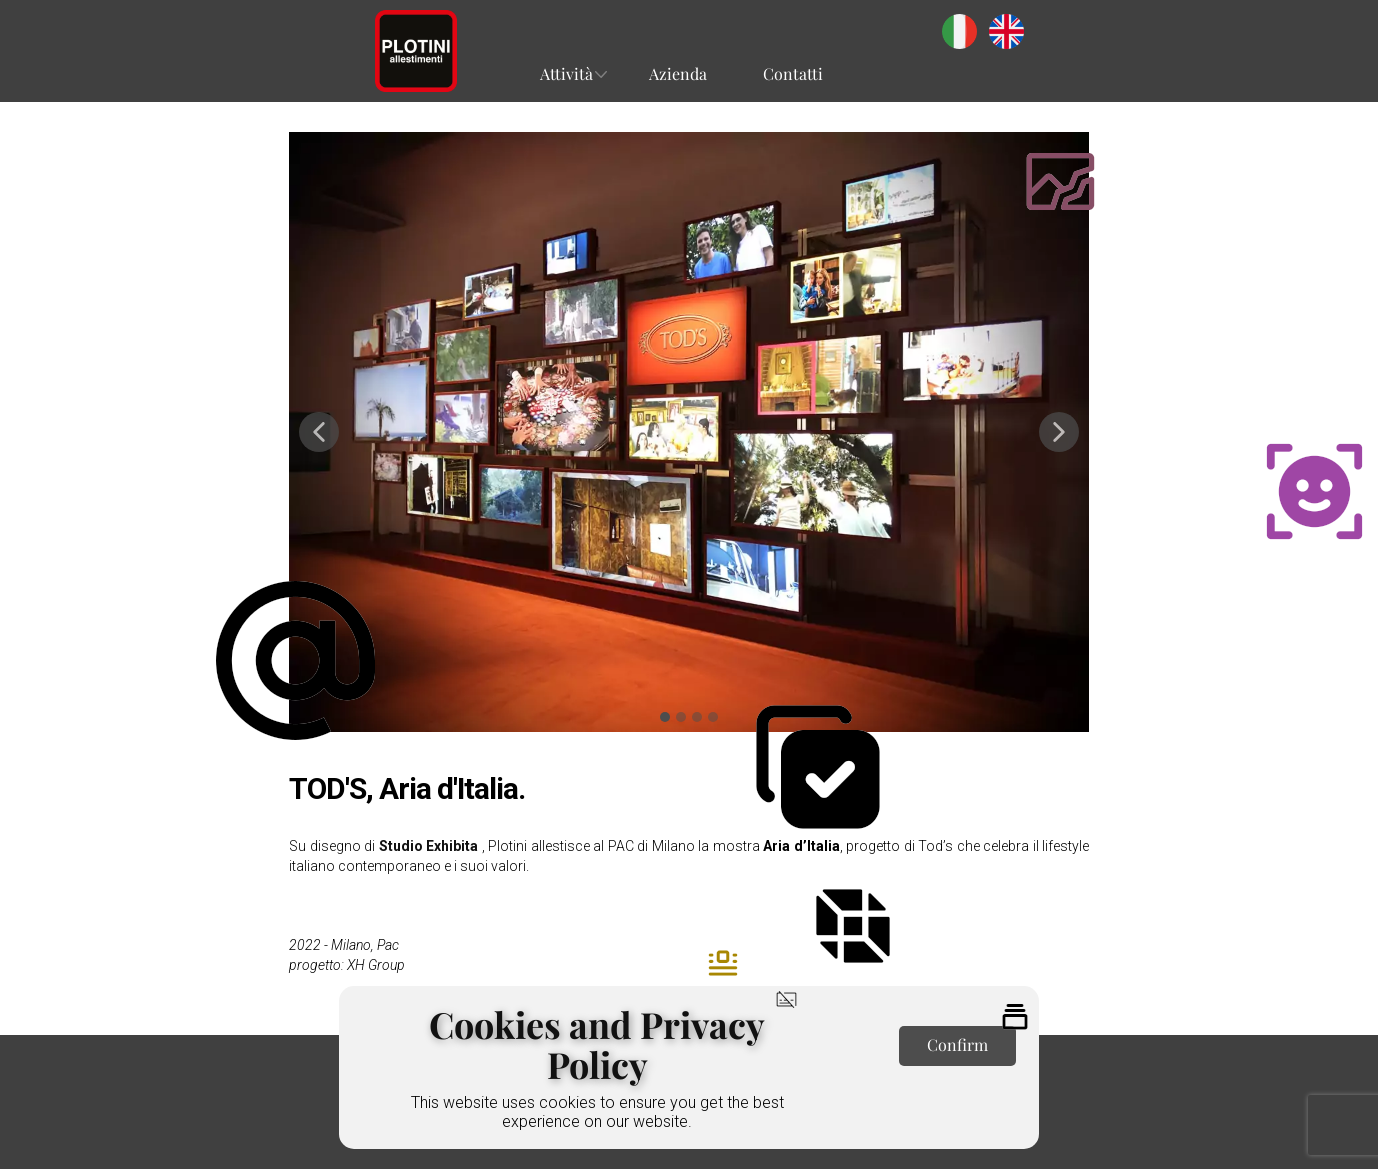 This screenshot has height=1169, width=1378. Describe the element at coordinates (1015, 1018) in the screenshot. I see `view stacked cards or layers` at that location.